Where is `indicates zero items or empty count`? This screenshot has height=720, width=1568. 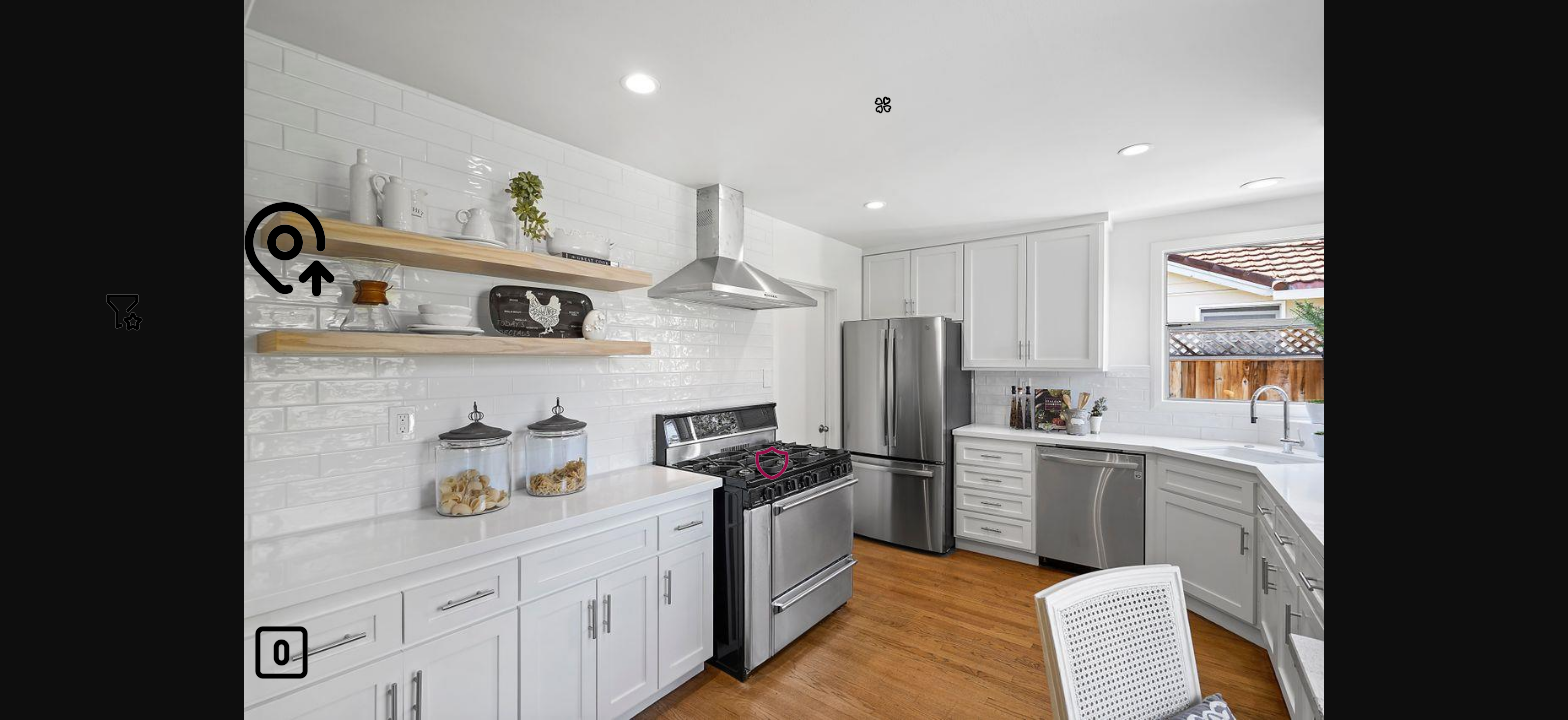 indicates zero items or empty count is located at coordinates (281, 652).